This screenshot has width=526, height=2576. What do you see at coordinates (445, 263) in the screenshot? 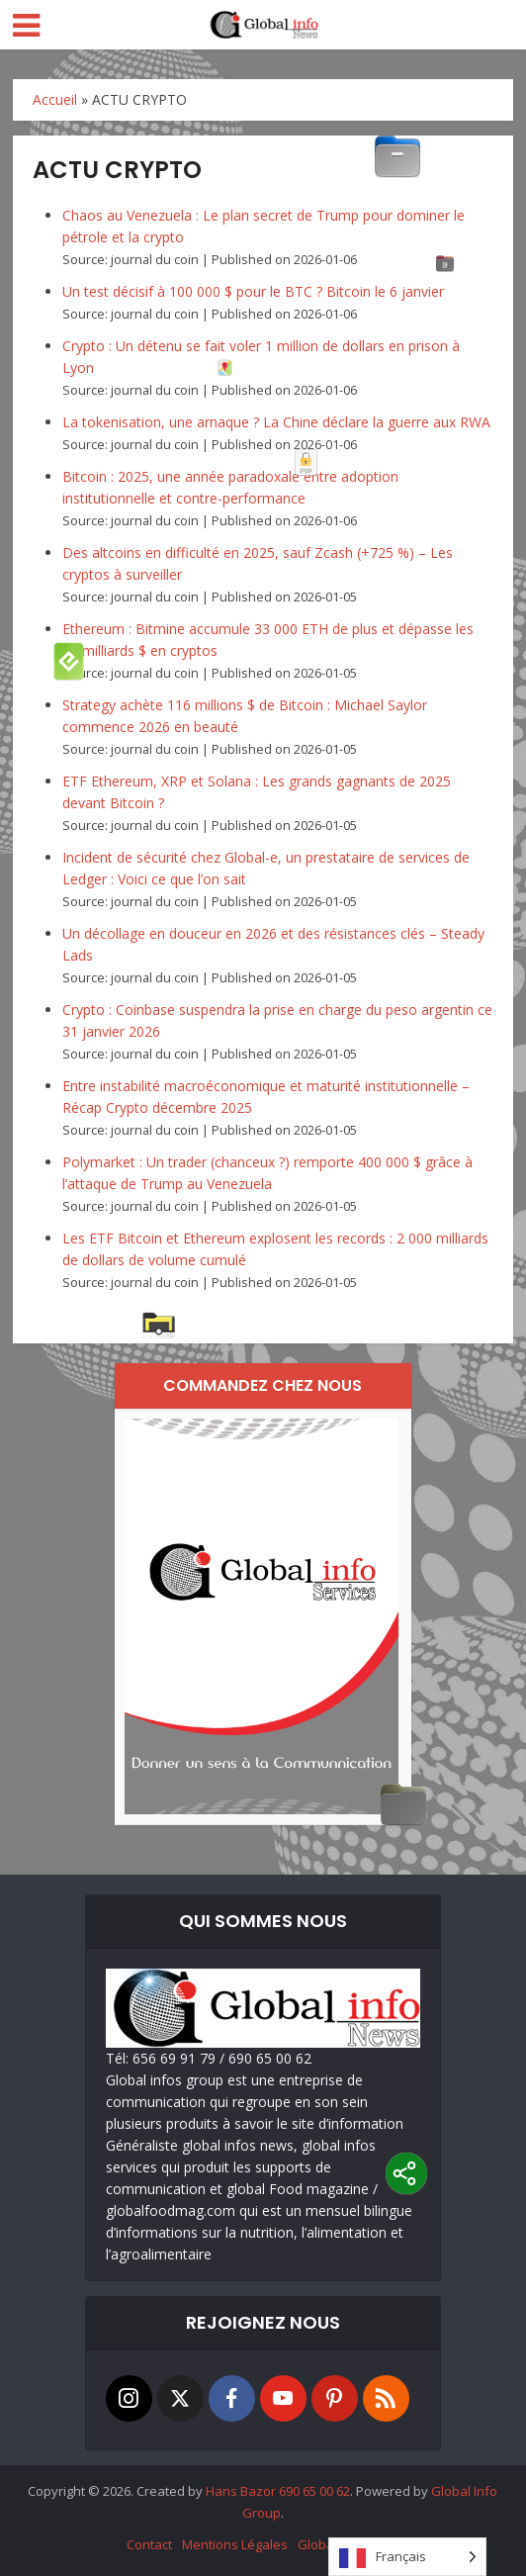
I see `access your templates folder` at bounding box center [445, 263].